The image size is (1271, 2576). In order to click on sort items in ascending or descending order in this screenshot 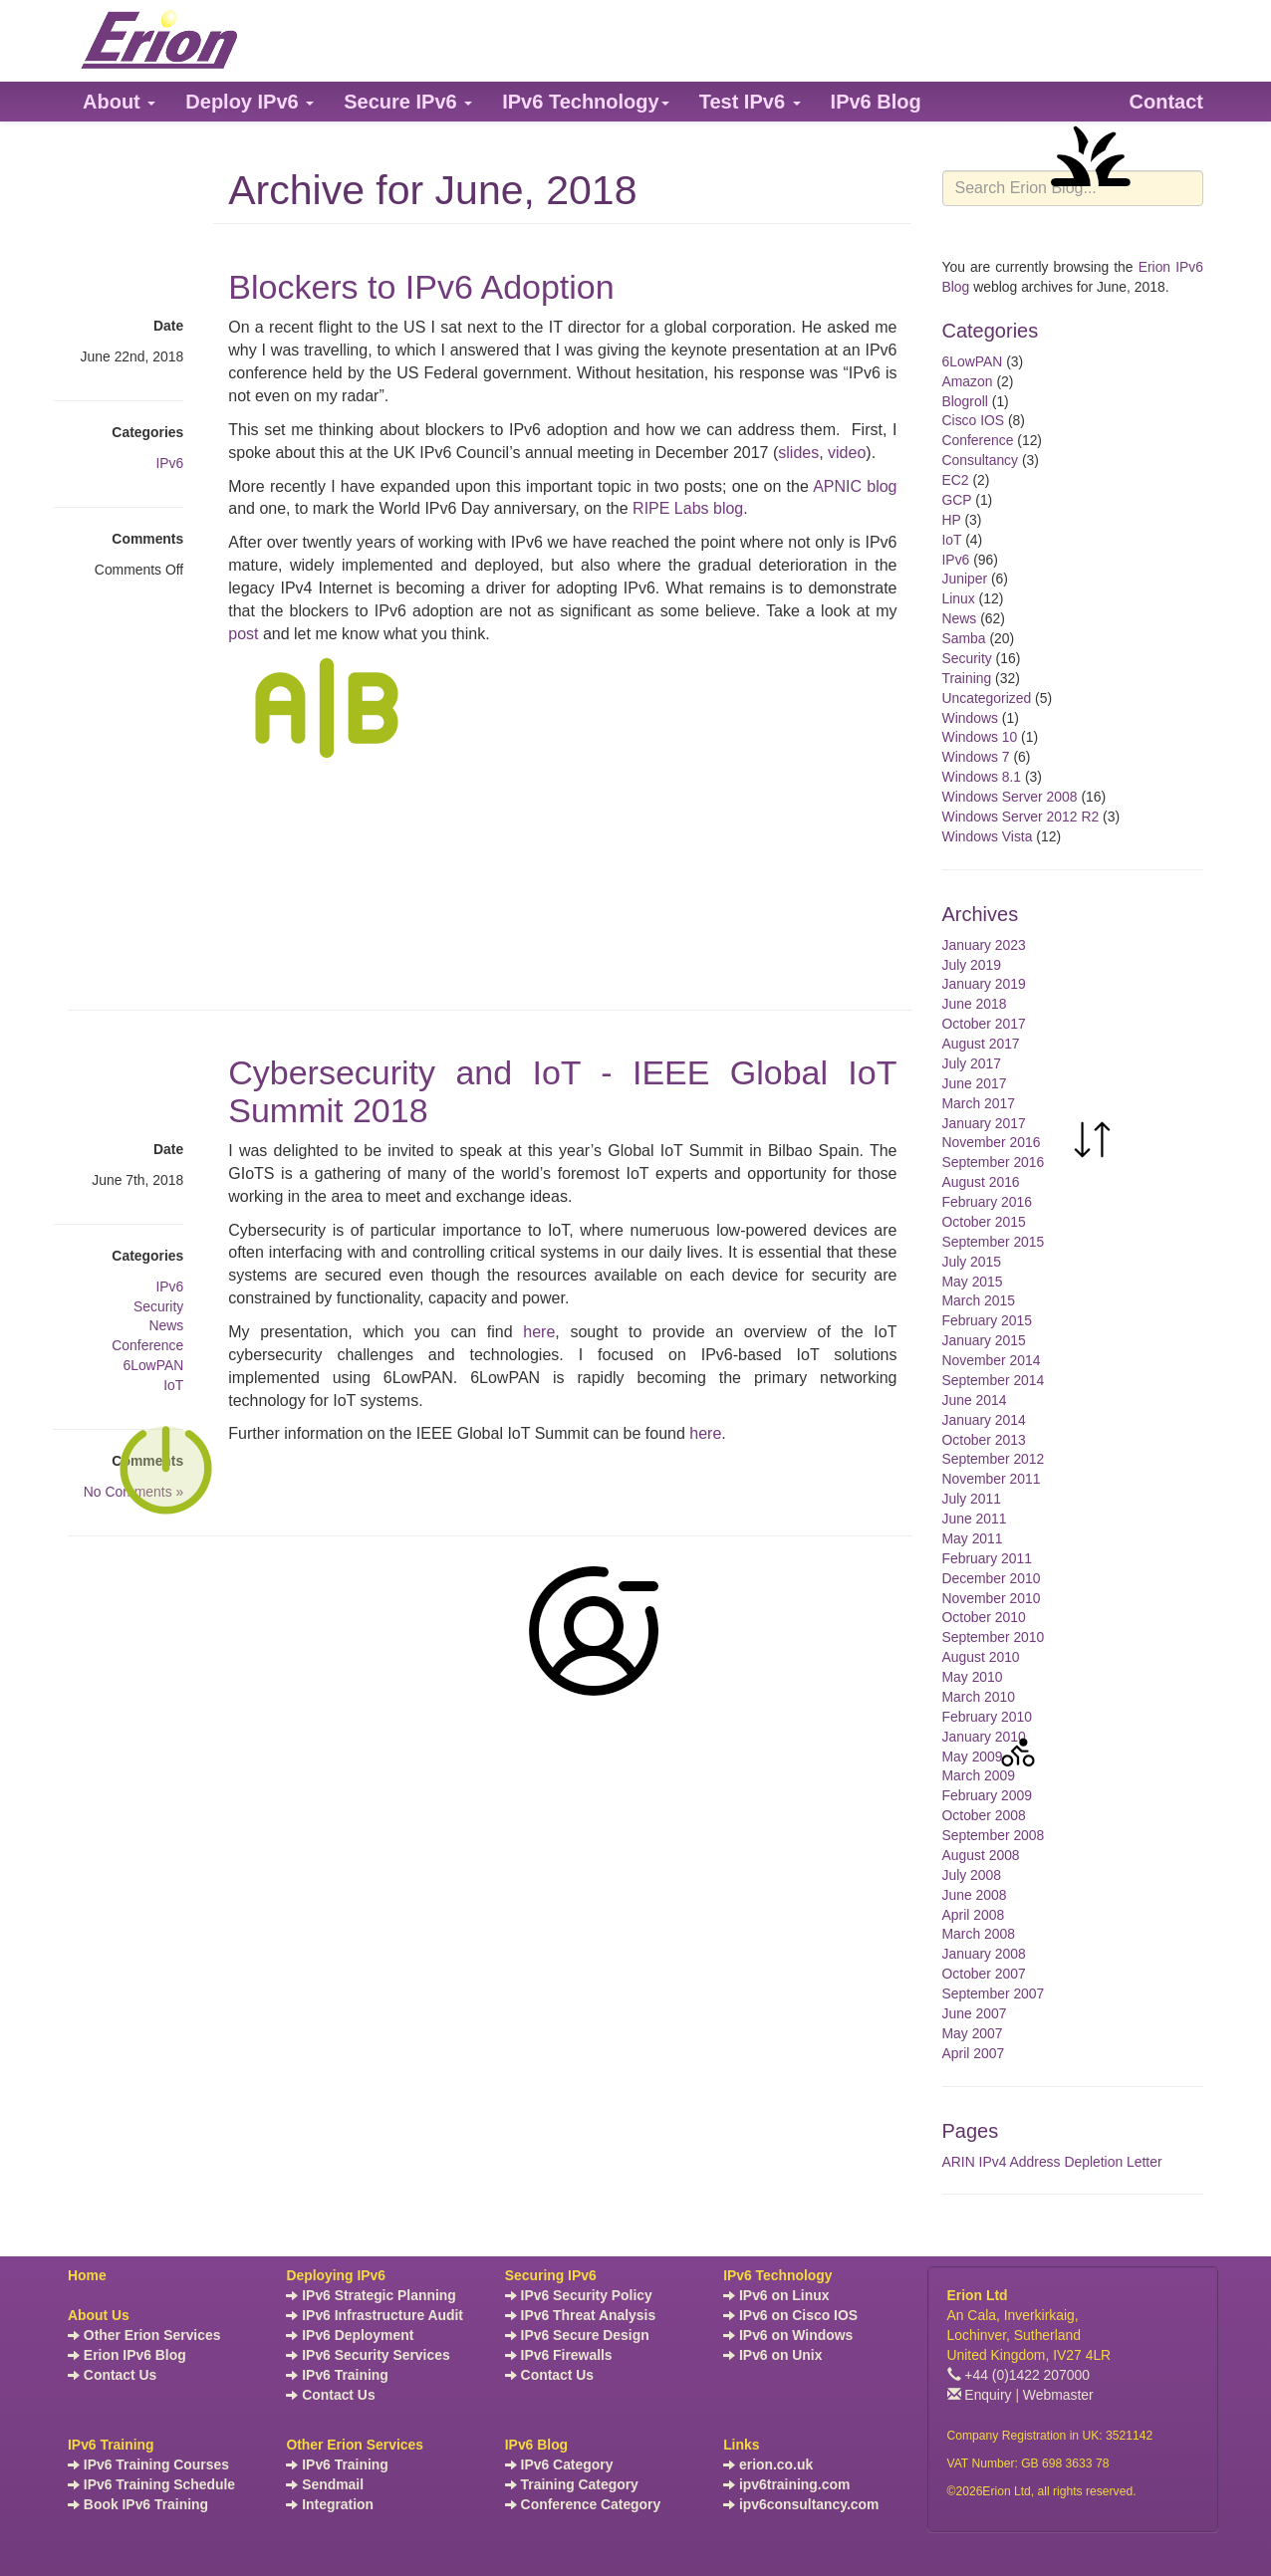, I will do `click(1092, 1139)`.